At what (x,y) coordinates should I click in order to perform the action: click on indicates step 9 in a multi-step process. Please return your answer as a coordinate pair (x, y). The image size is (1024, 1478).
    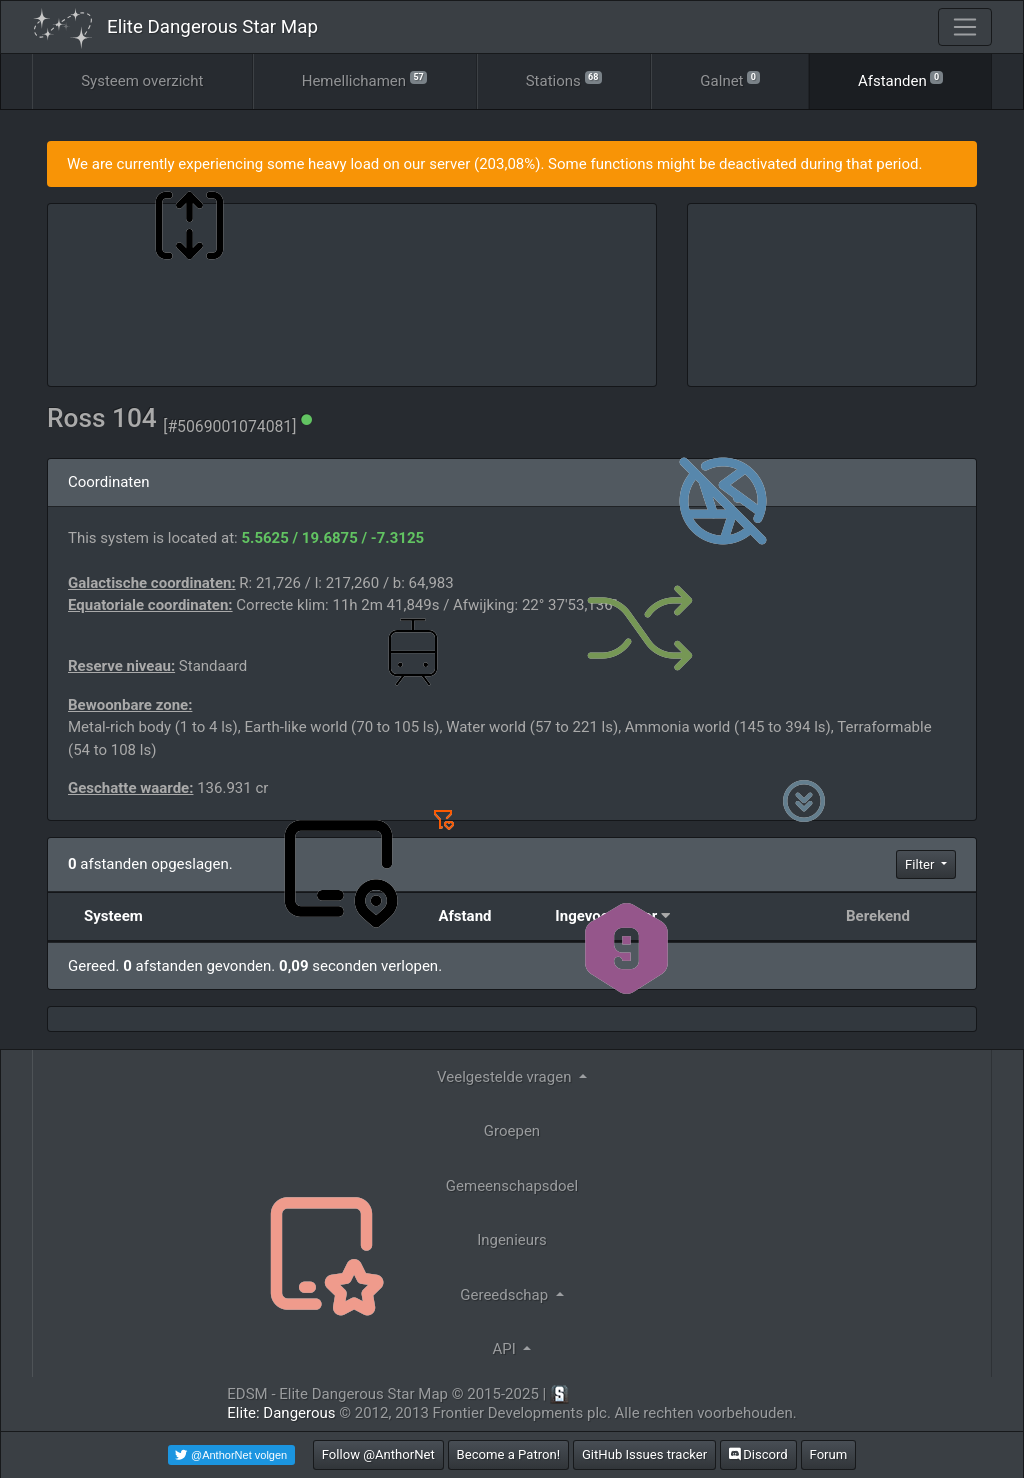
    Looking at the image, I should click on (626, 948).